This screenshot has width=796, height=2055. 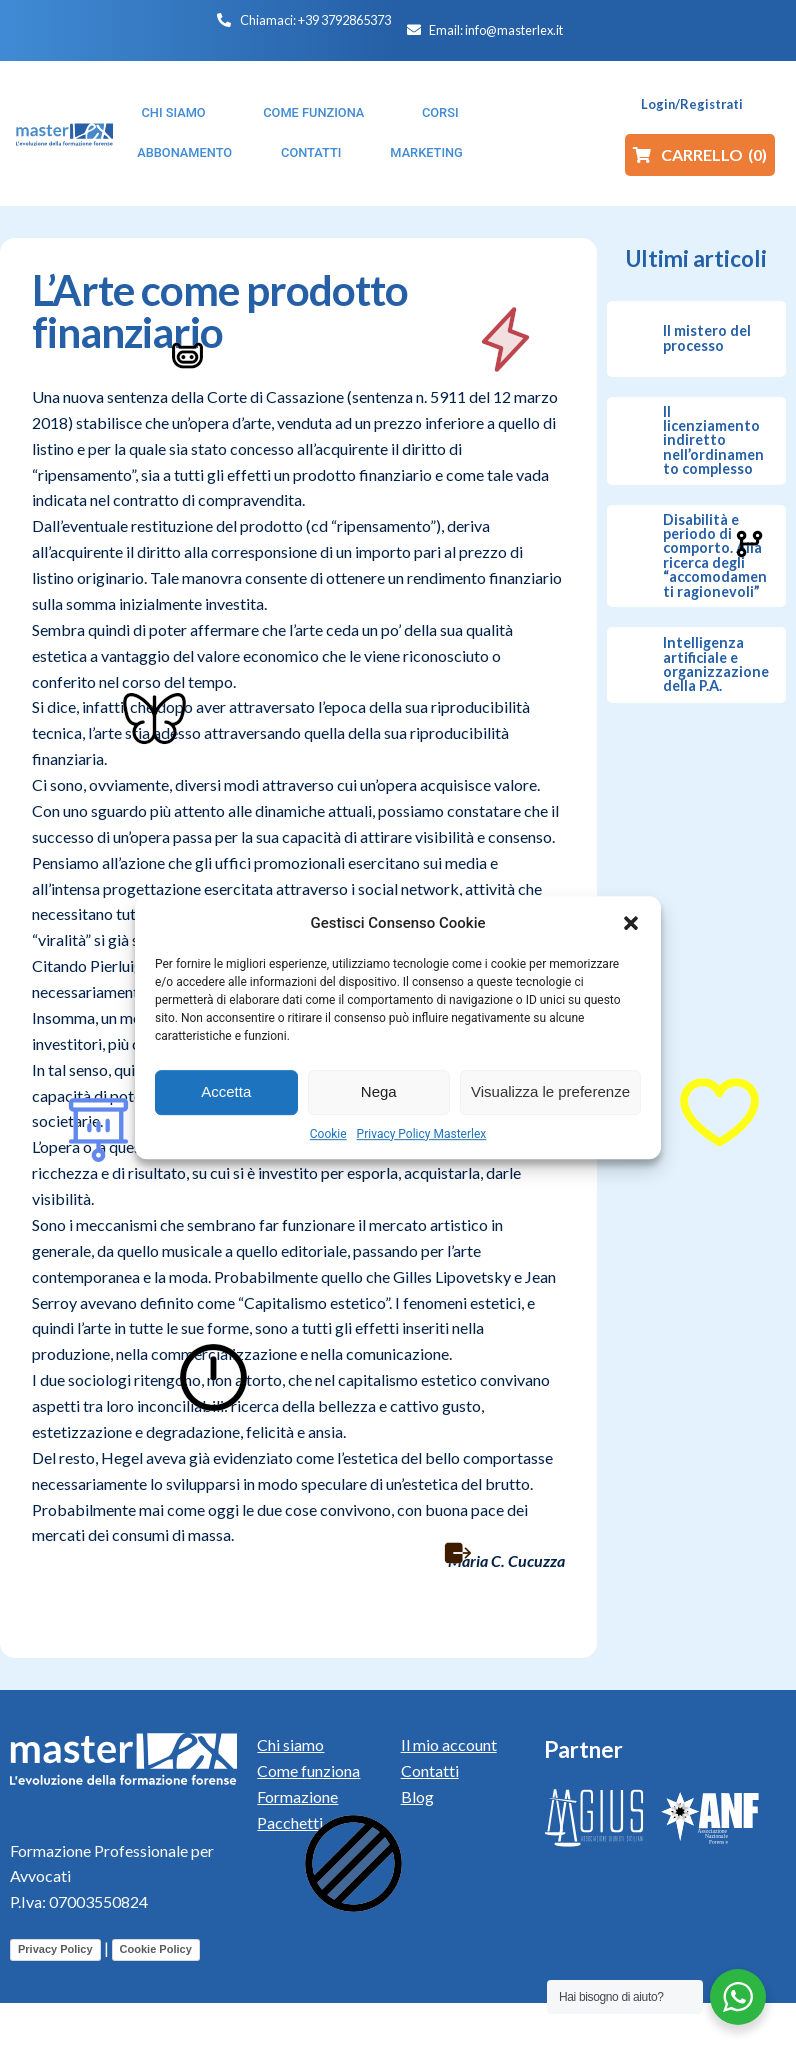 What do you see at coordinates (213, 1377) in the screenshot?
I see `indicates 12 o'clock or noon/midnight time` at bounding box center [213, 1377].